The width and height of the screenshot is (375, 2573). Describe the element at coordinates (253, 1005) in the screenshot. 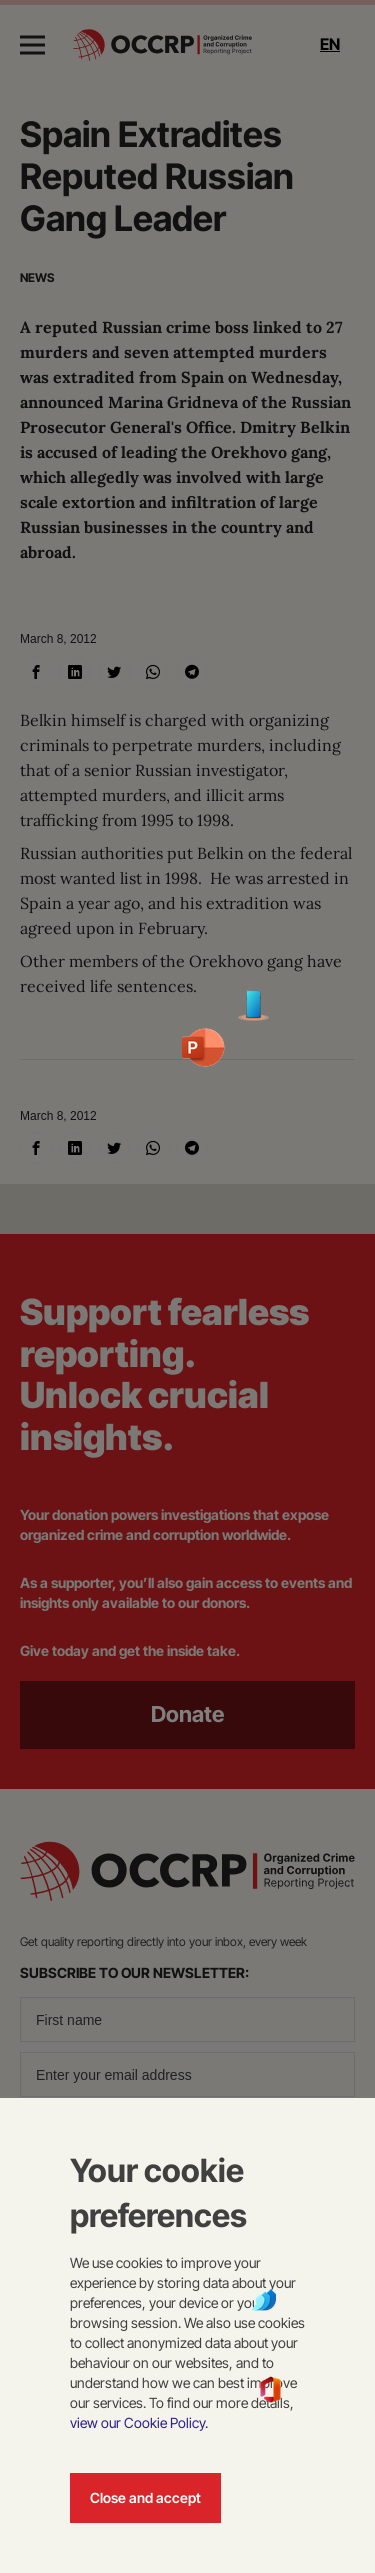

I see `enable mobile hotspot sharing` at that location.